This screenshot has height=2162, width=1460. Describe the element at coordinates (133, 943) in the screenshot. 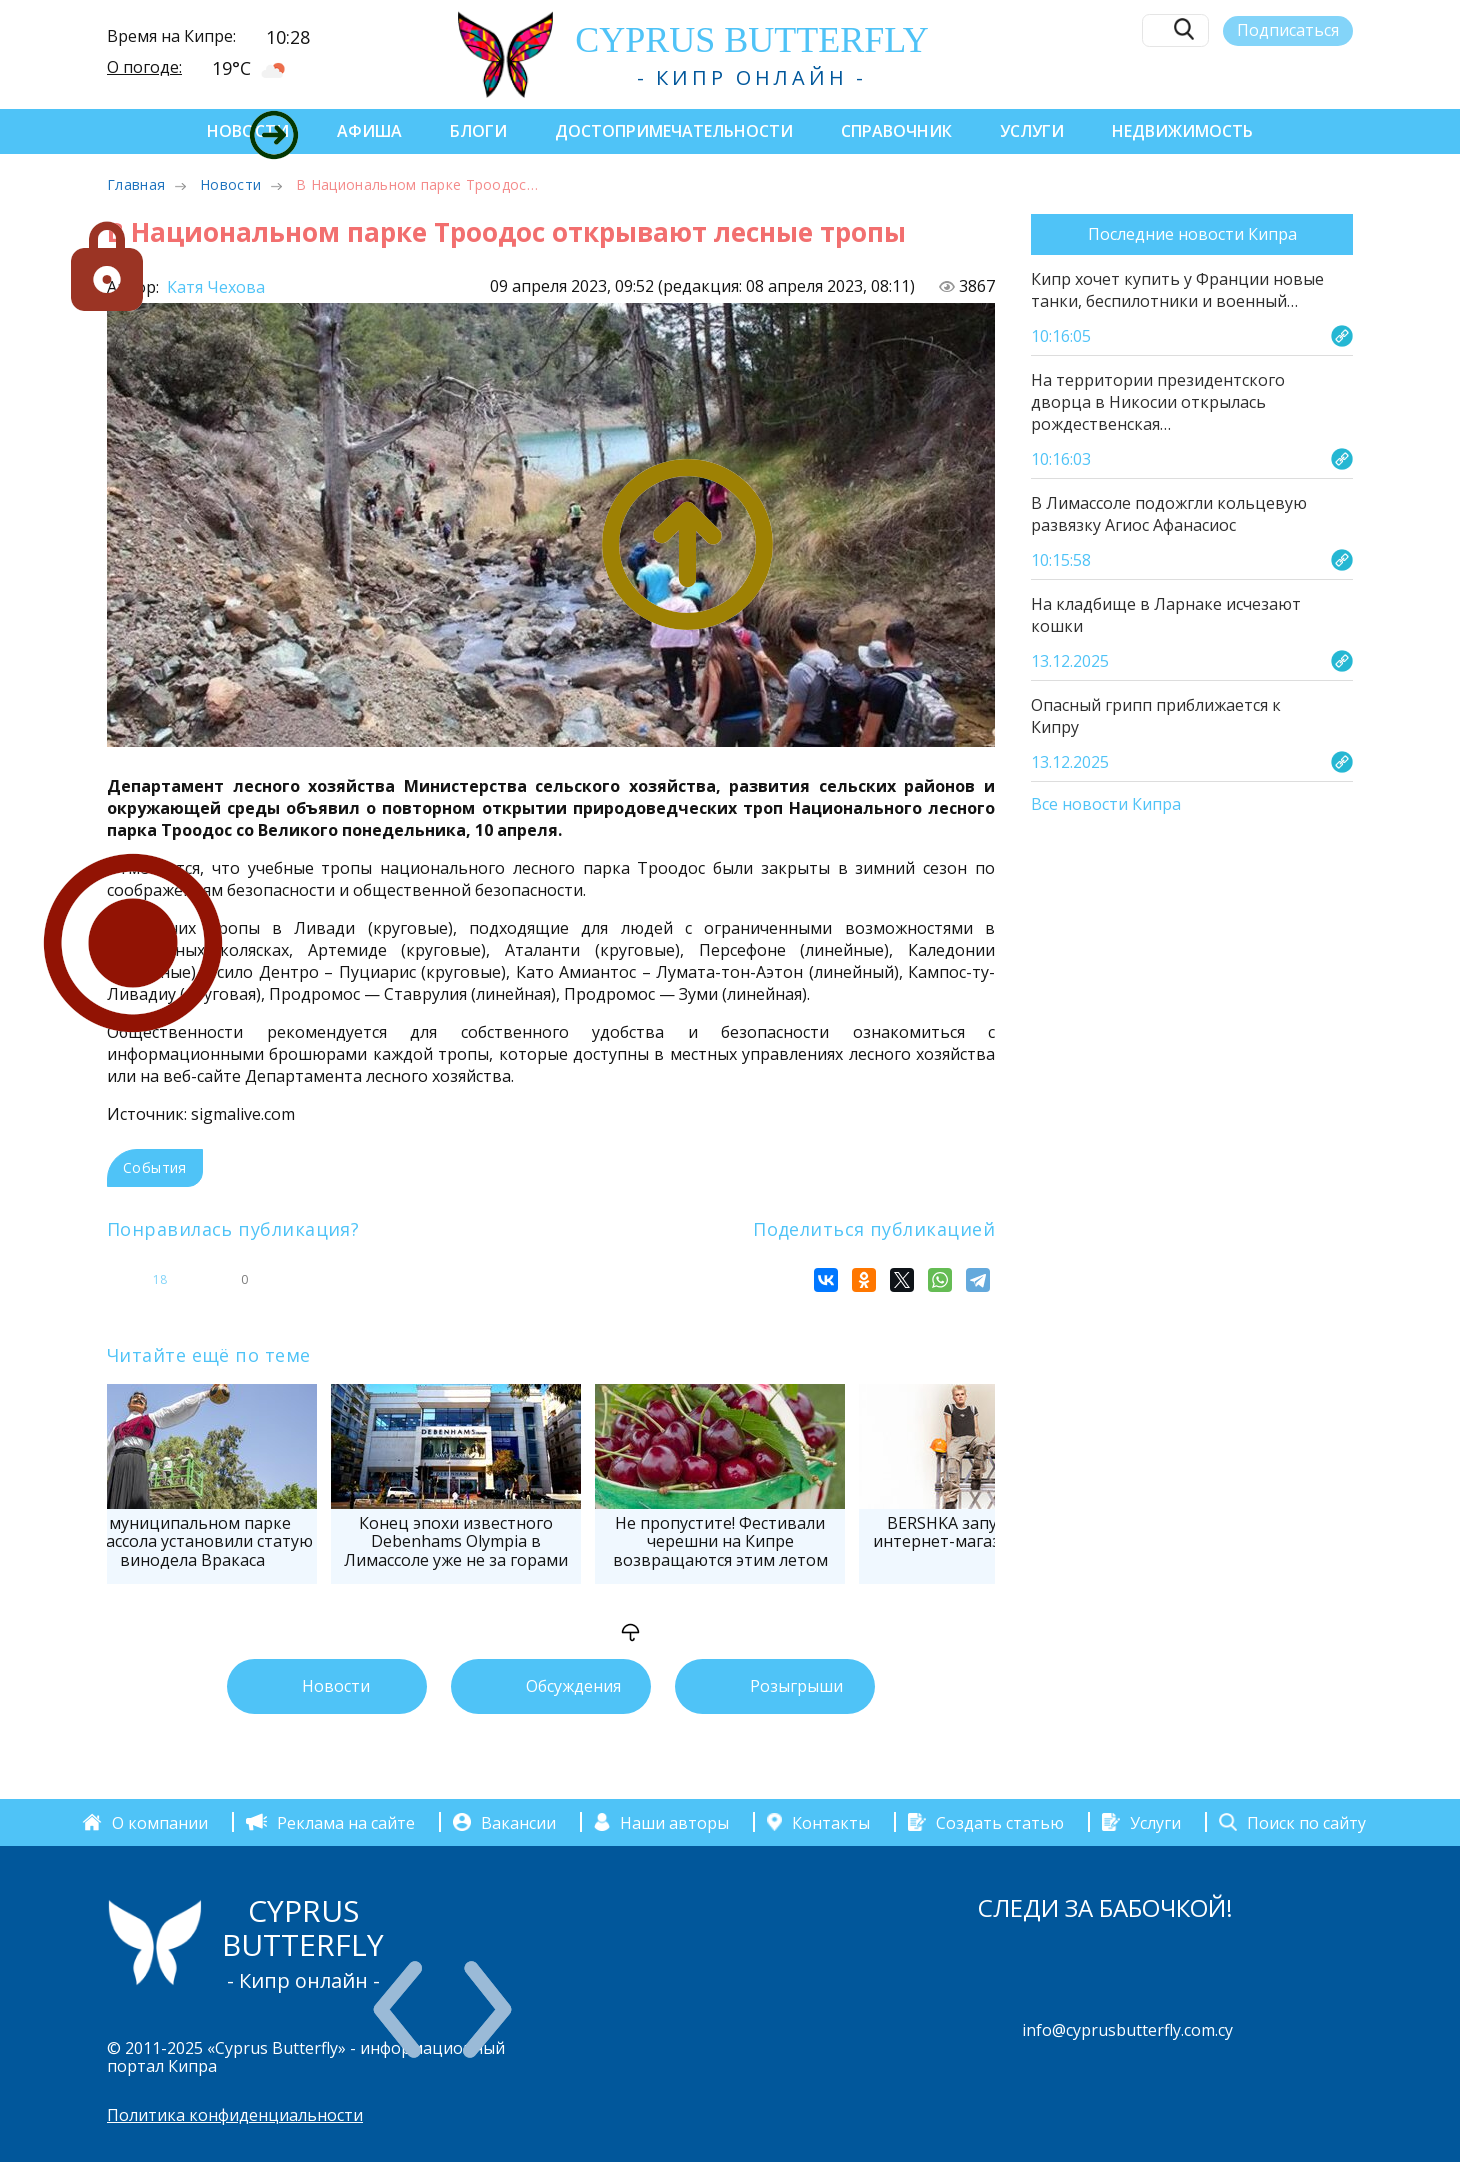

I see `selected radio button option` at that location.